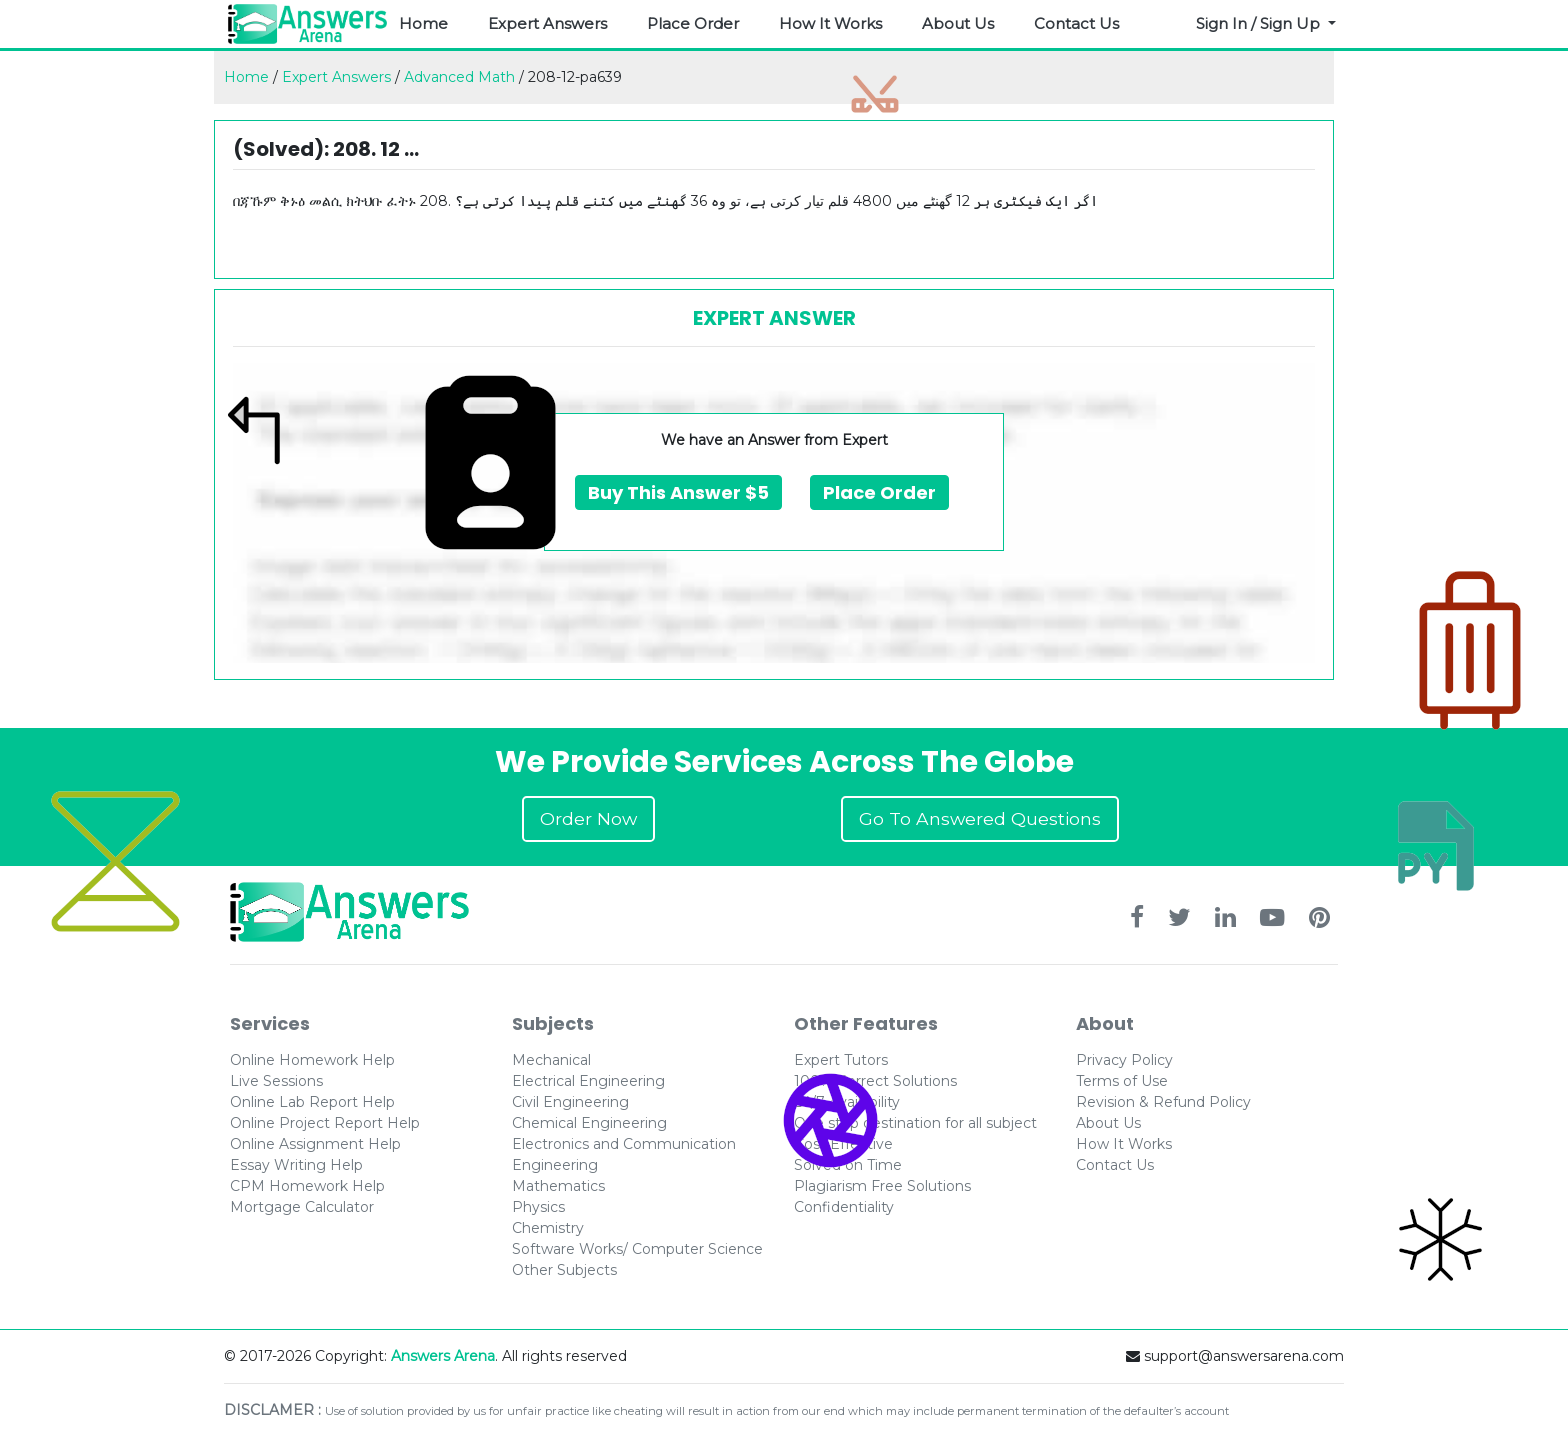 The width and height of the screenshot is (1568, 1453). I want to click on adjust camera aperture settings, so click(830, 1120).